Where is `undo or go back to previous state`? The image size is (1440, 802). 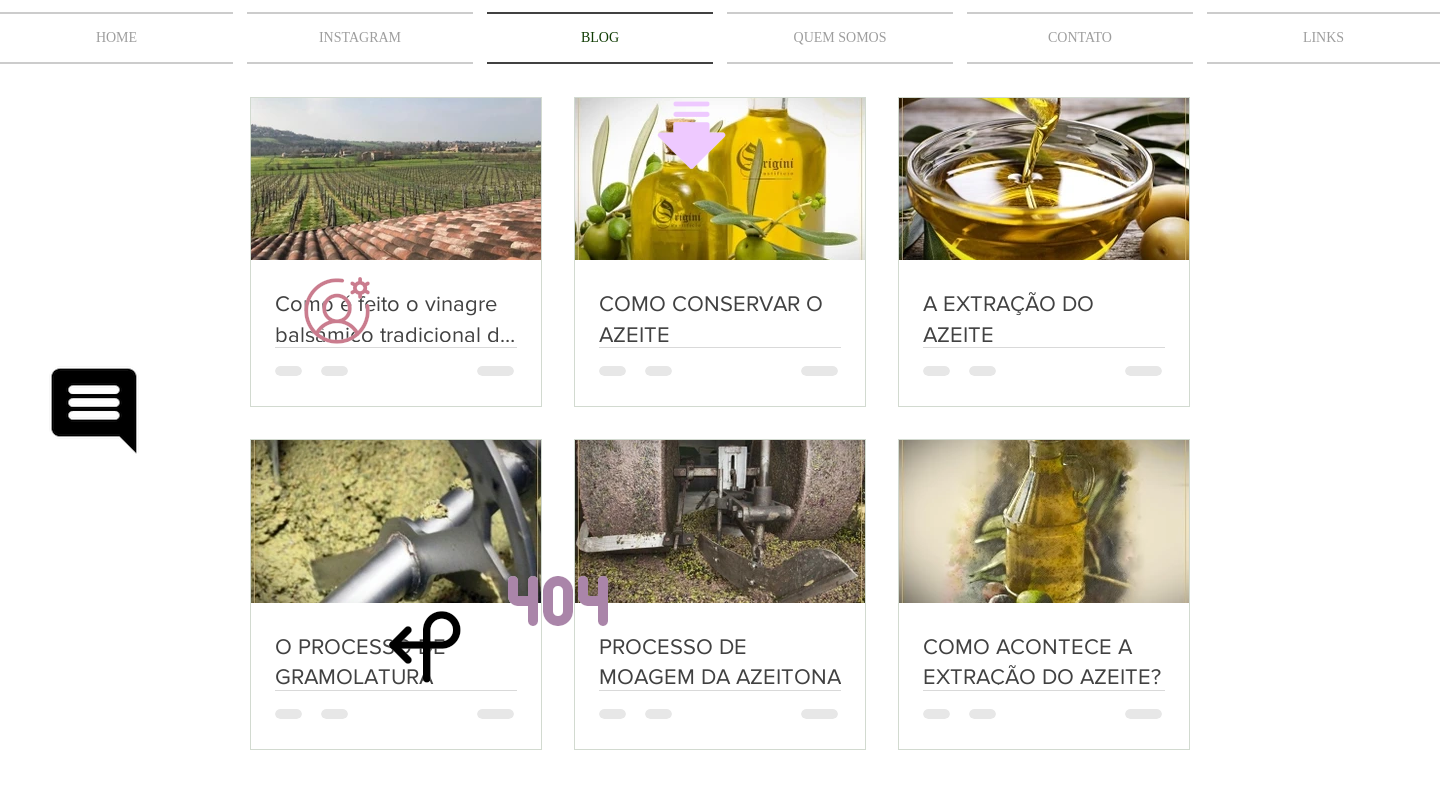
undo or go back to previous state is located at coordinates (423, 645).